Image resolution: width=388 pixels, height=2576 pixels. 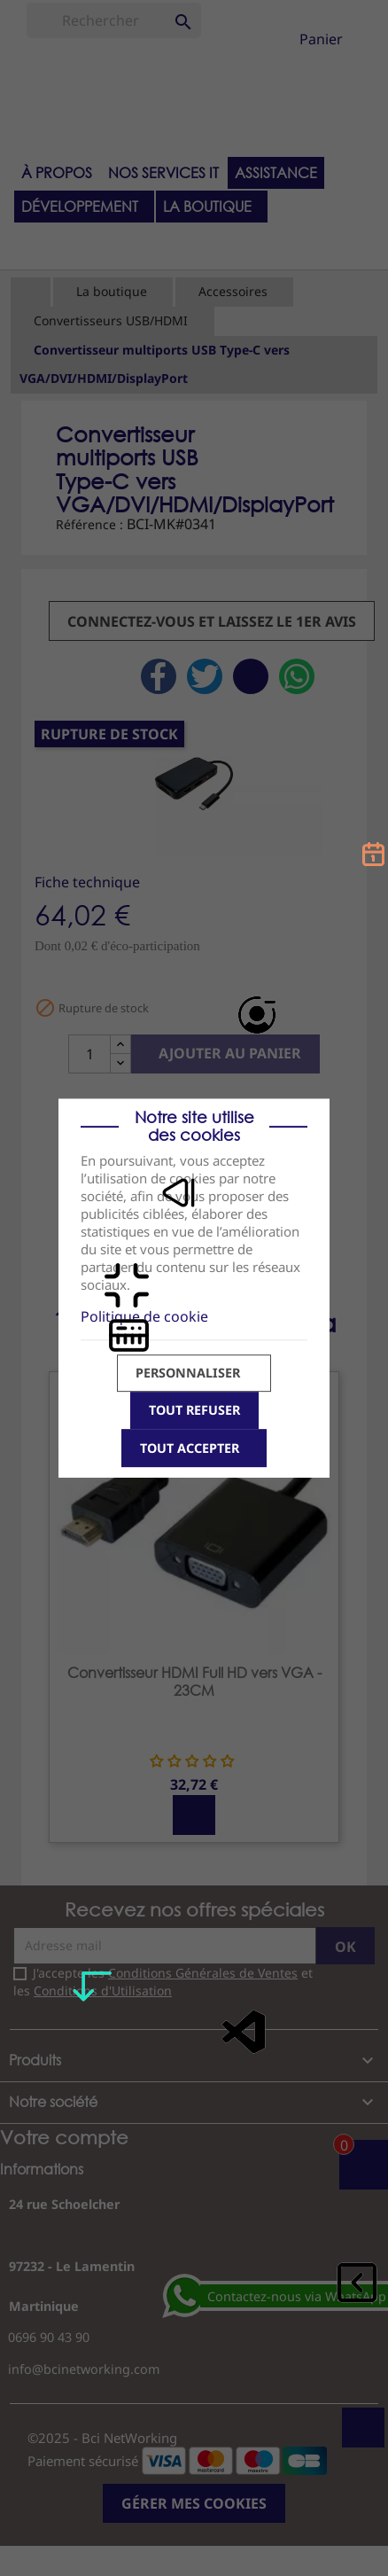 I want to click on open Visual Studio Code, so click(x=245, y=2033).